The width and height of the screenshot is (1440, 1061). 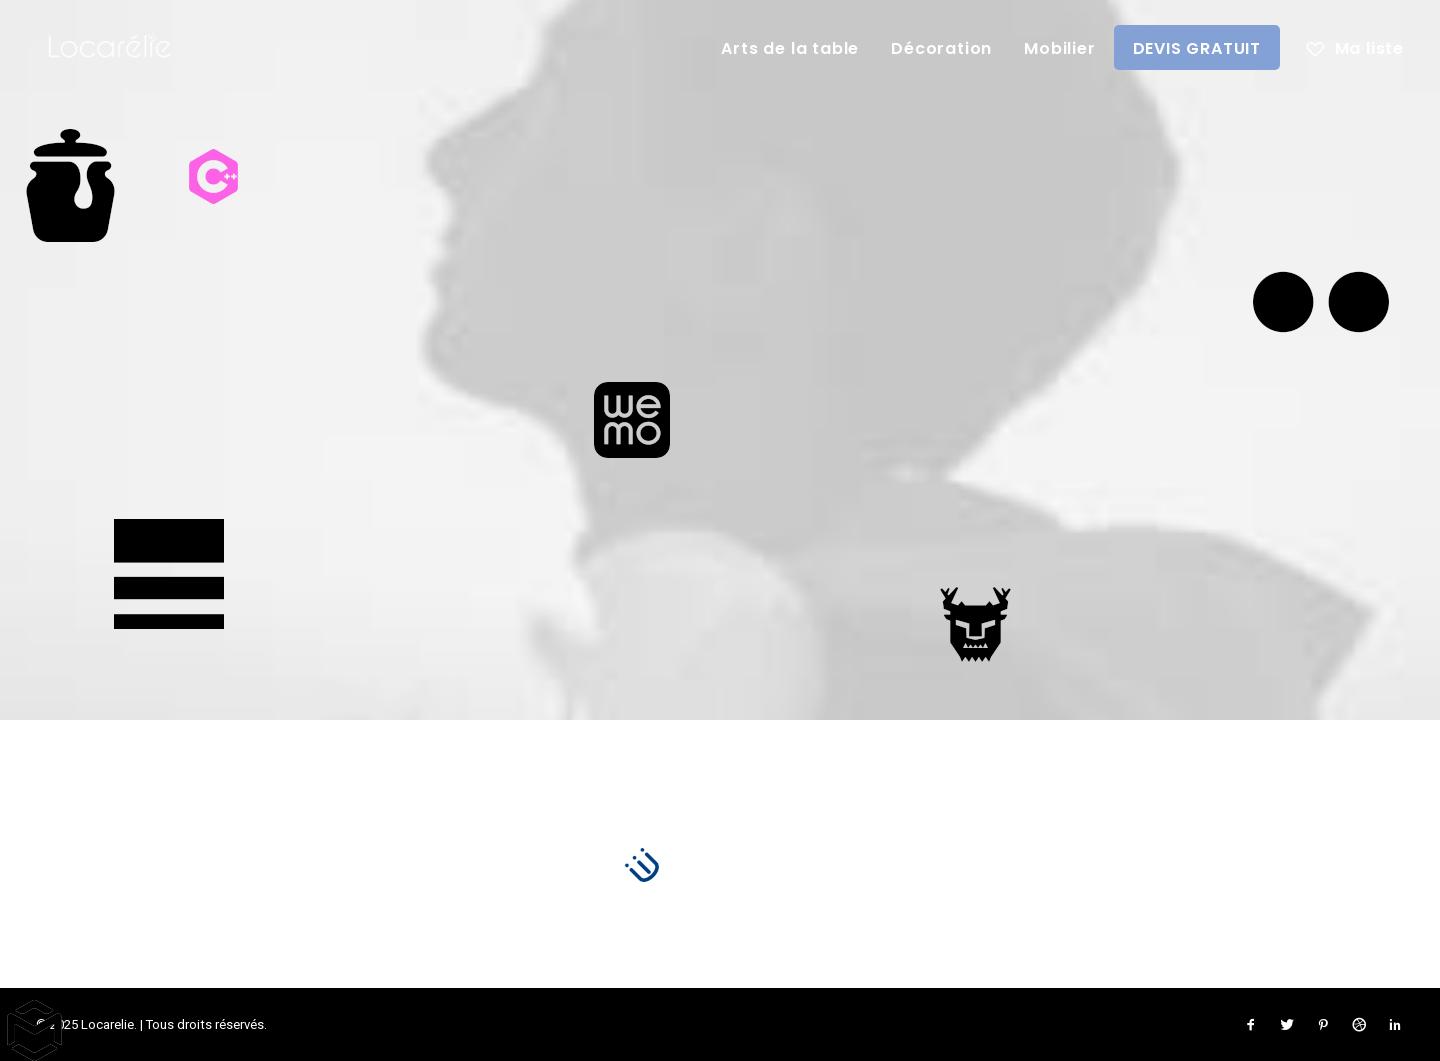 I want to click on turso database service logo, so click(x=975, y=624).